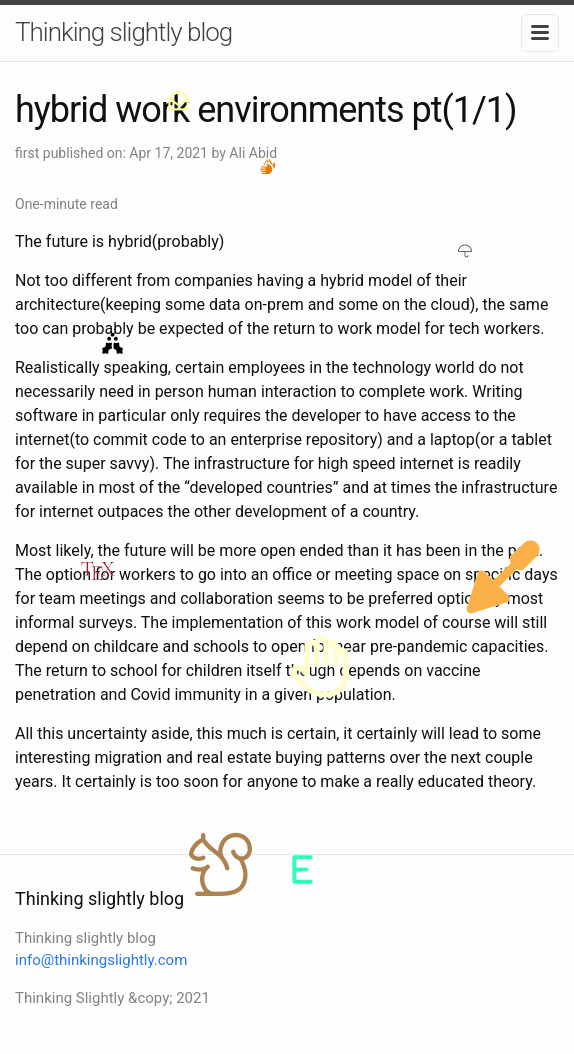 The image size is (574, 1054). I want to click on indicates sign language or accessibility features, so click(267, 166).